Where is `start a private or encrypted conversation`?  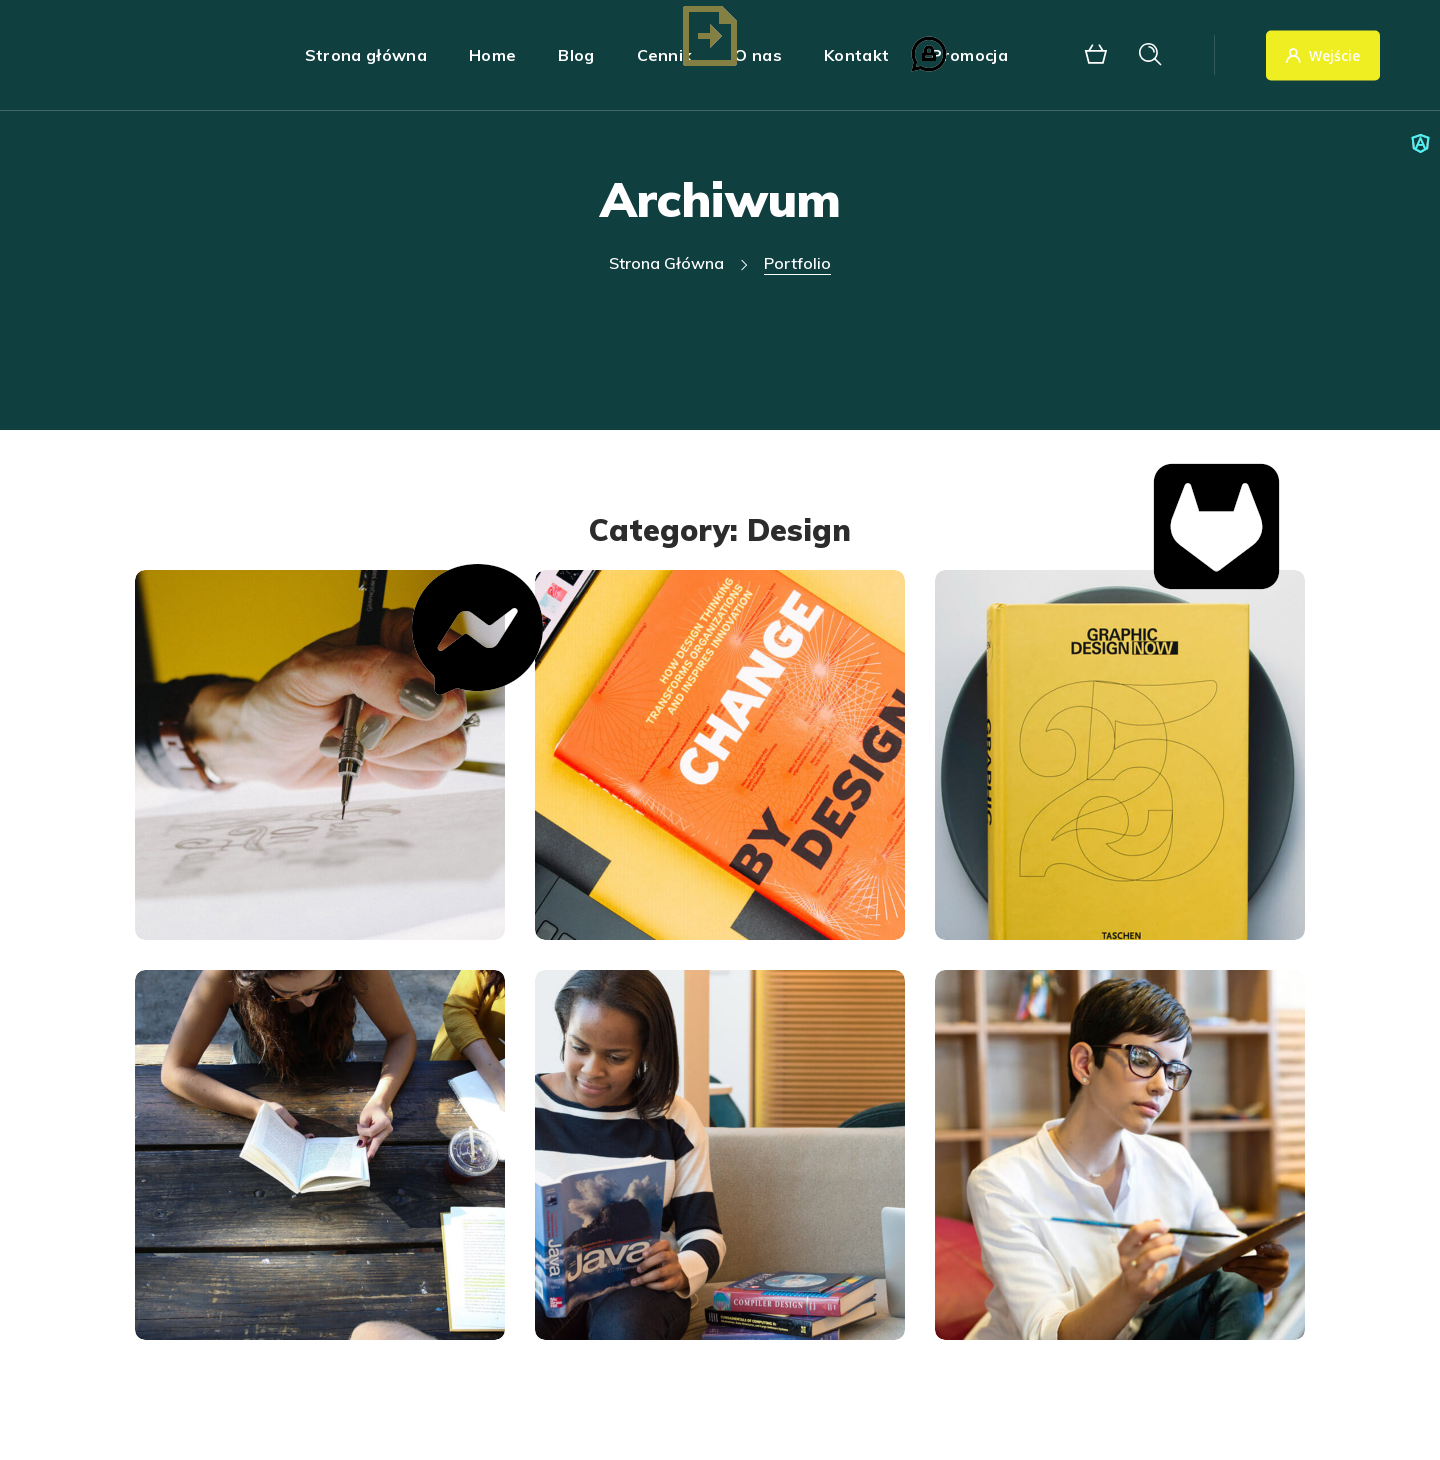 start a private or encrypted conversation is located at coordinates (929, 54).